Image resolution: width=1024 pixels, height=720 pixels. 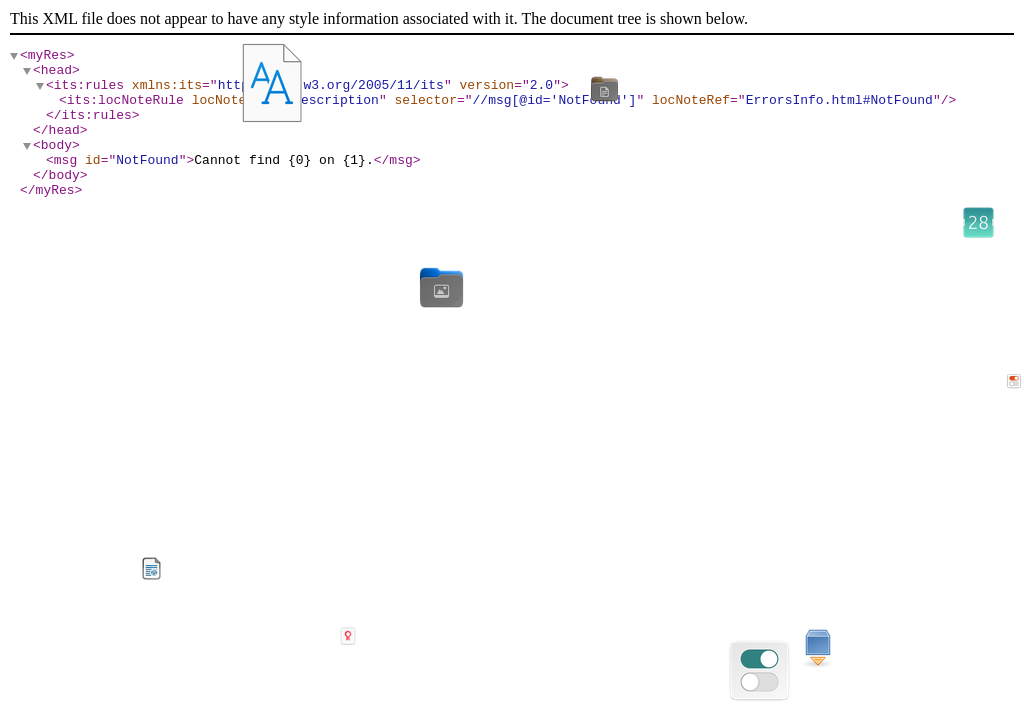 I want to click on open gnome tweaks to customize system settings, so click(x=1014, y=381).